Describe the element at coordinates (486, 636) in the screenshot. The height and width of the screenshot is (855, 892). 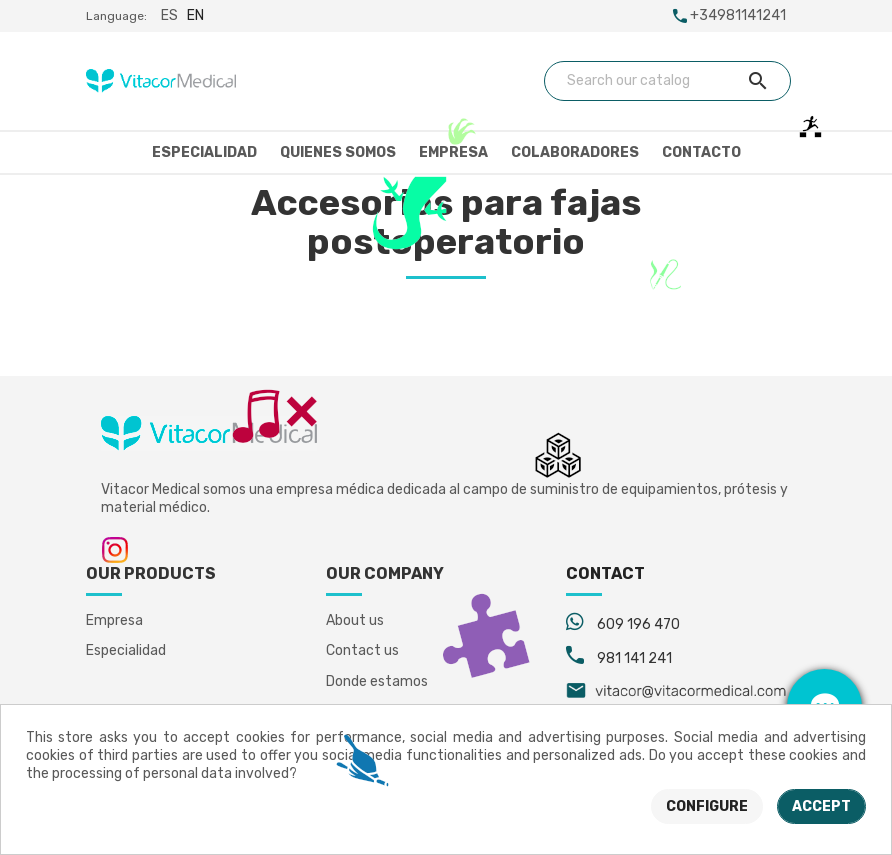
I see `access plugins or extensions` at that location.